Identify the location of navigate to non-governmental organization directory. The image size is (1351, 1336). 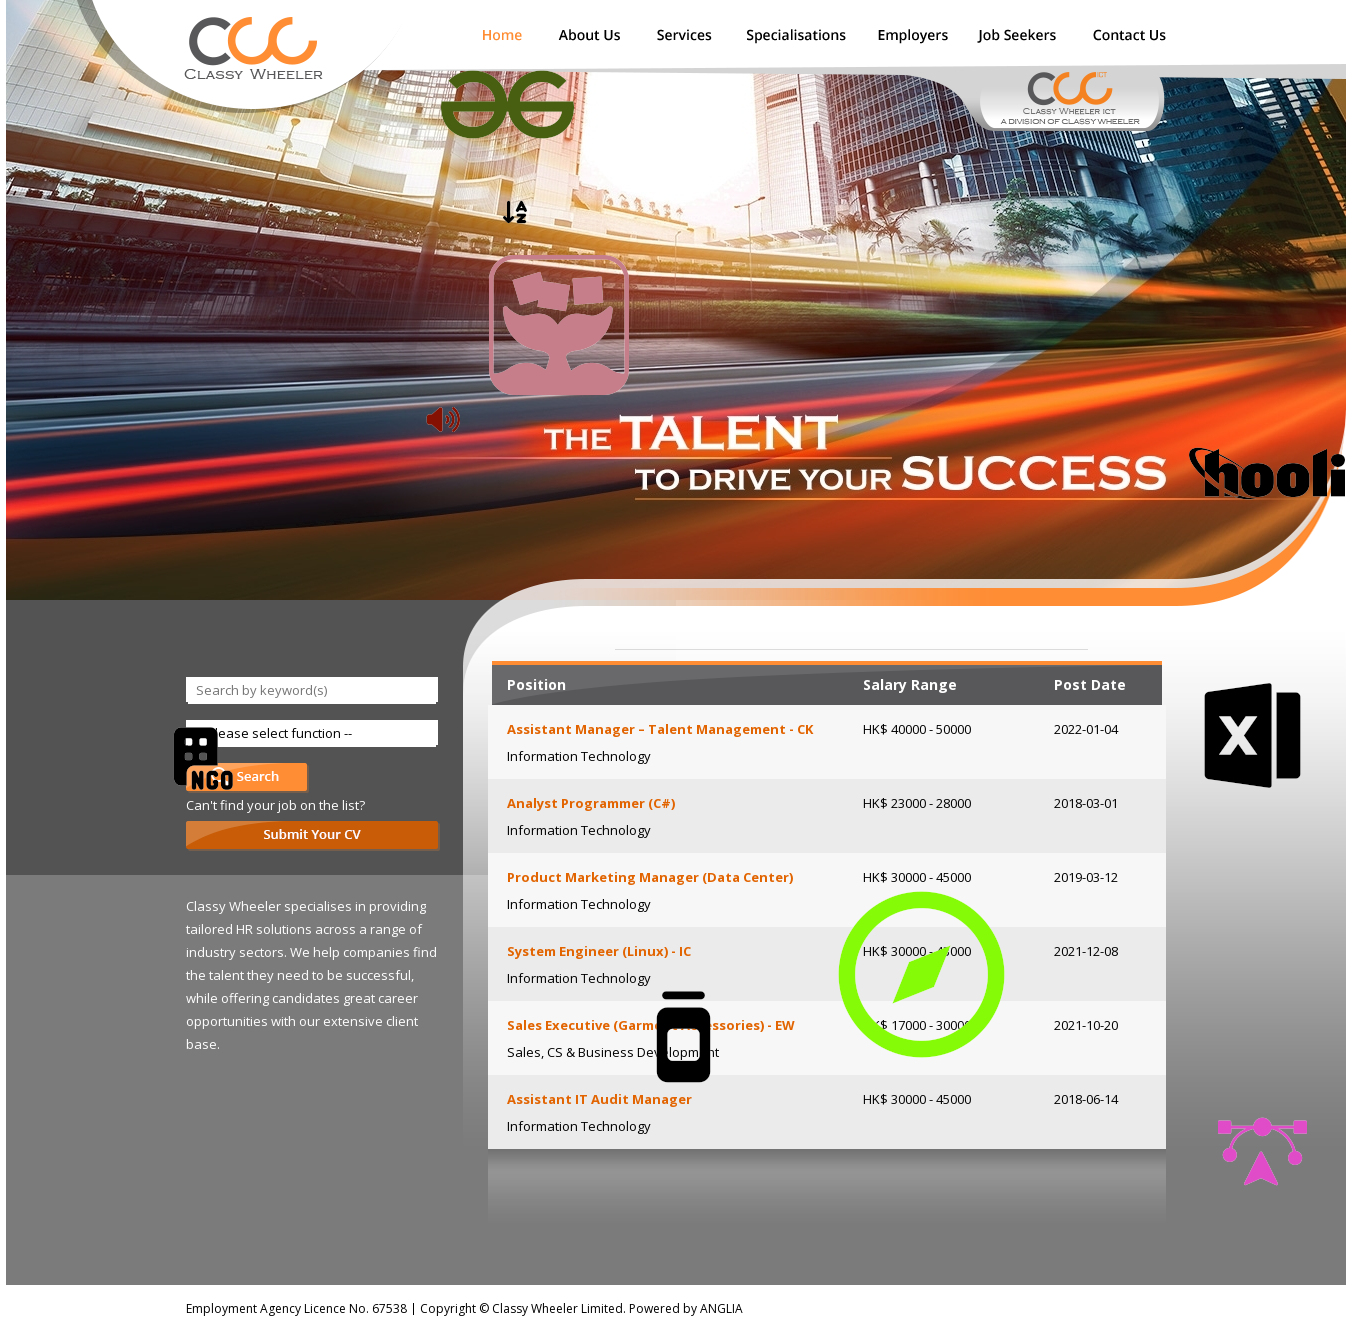
(199, 756).